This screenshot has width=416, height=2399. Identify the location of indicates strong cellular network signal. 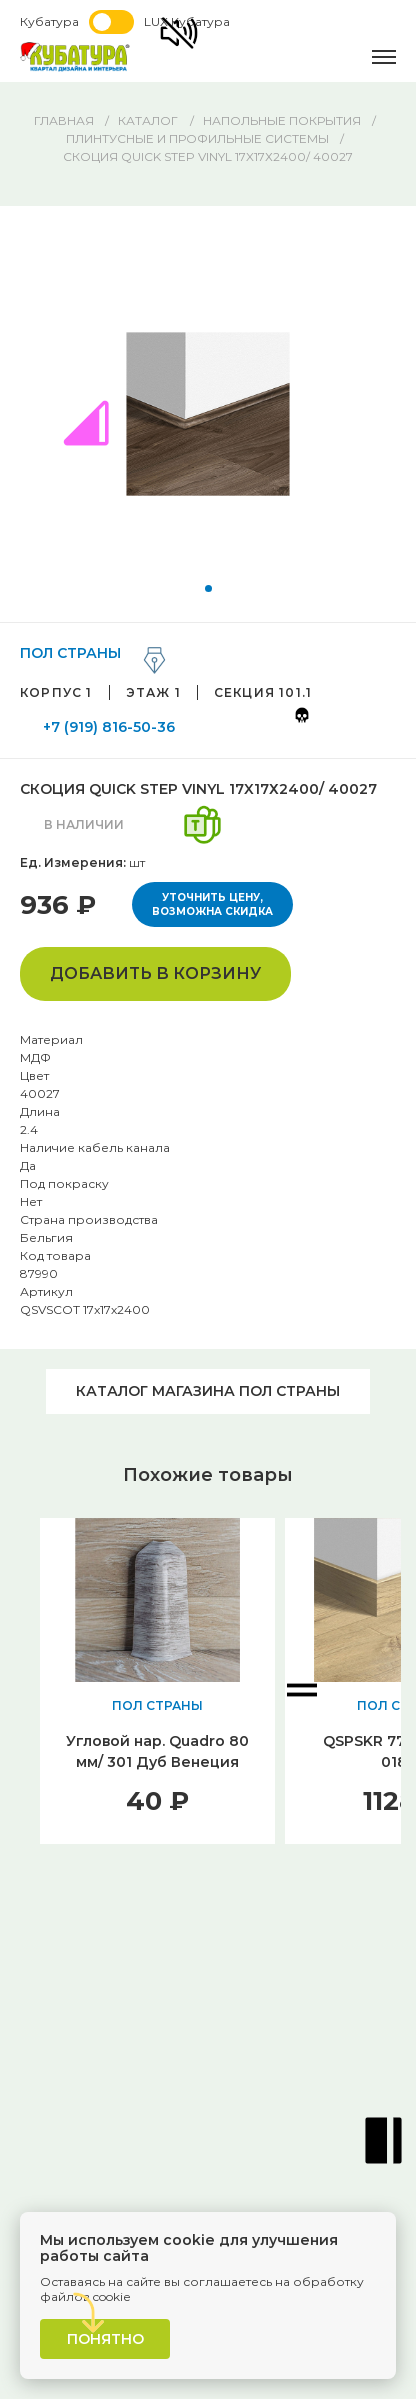
(90, 425).